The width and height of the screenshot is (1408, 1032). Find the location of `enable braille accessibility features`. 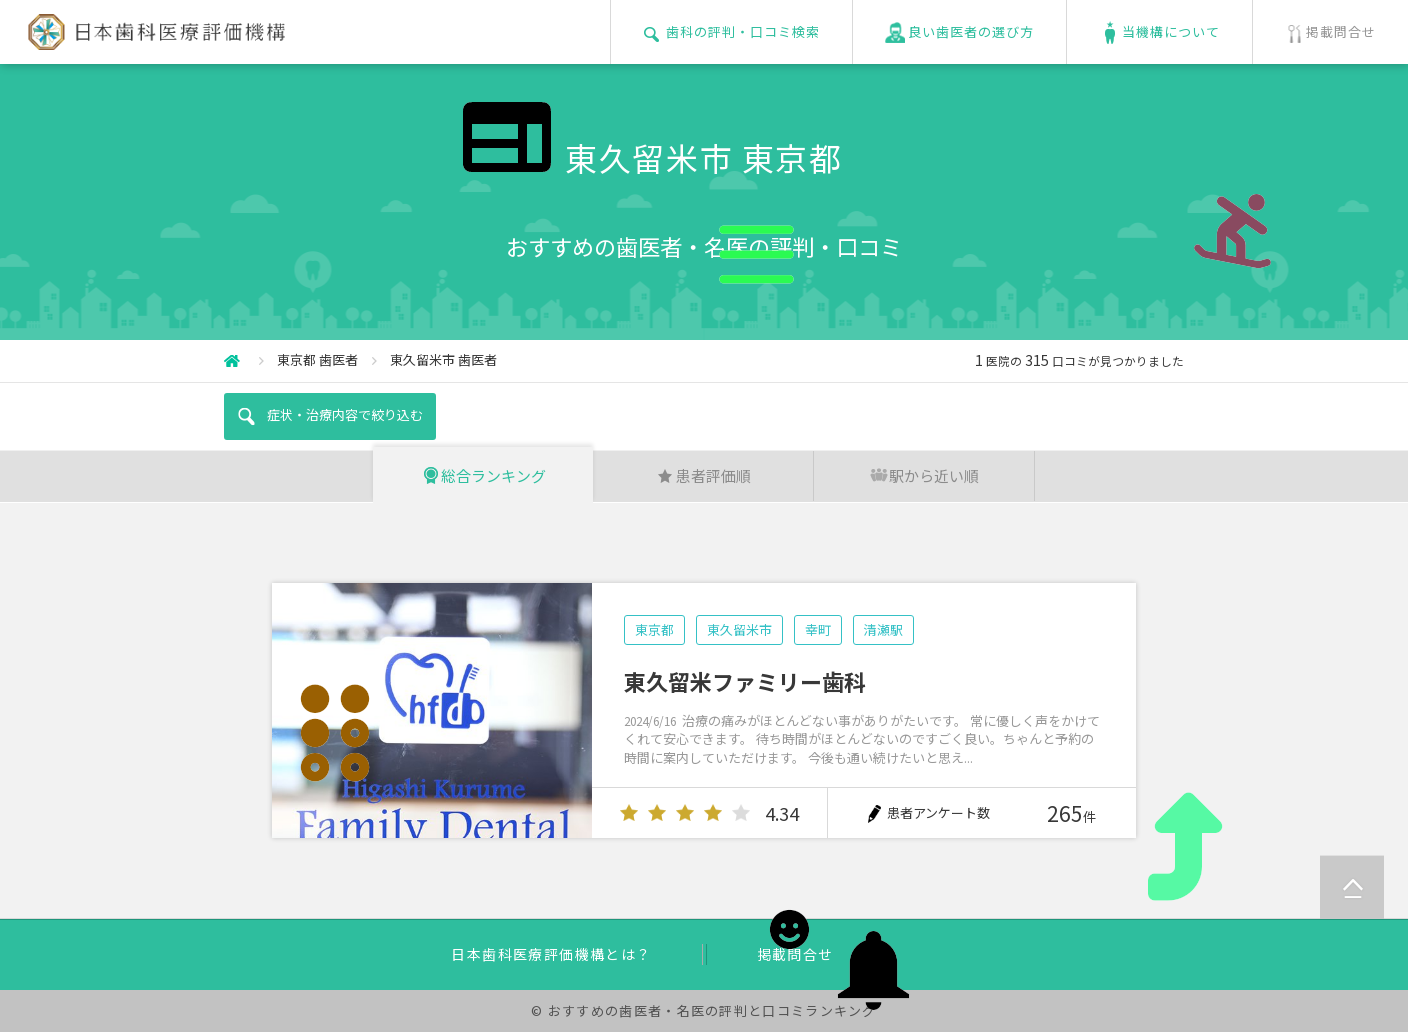

enable braille accessibility features is located at coordinates (335, 733).